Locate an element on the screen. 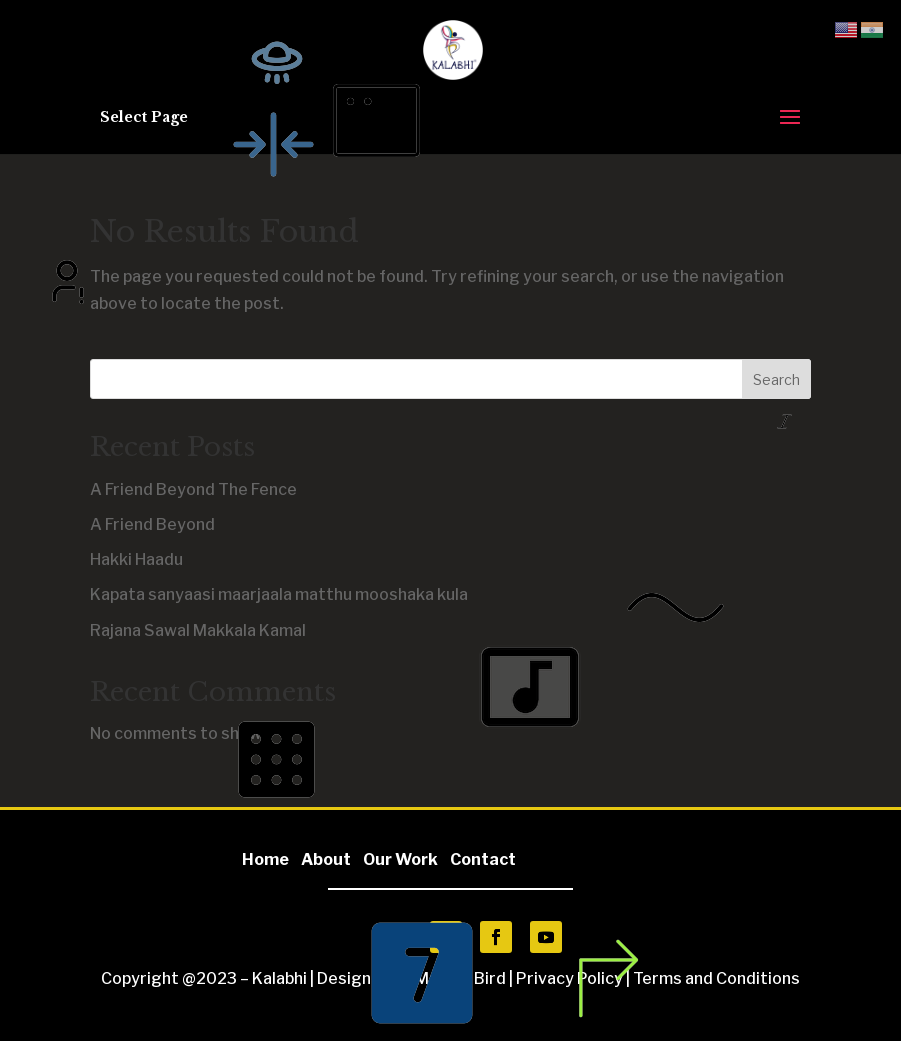 This screenshot has width=901, height=1041. play or view music videos is located at coordinates (530, 687).